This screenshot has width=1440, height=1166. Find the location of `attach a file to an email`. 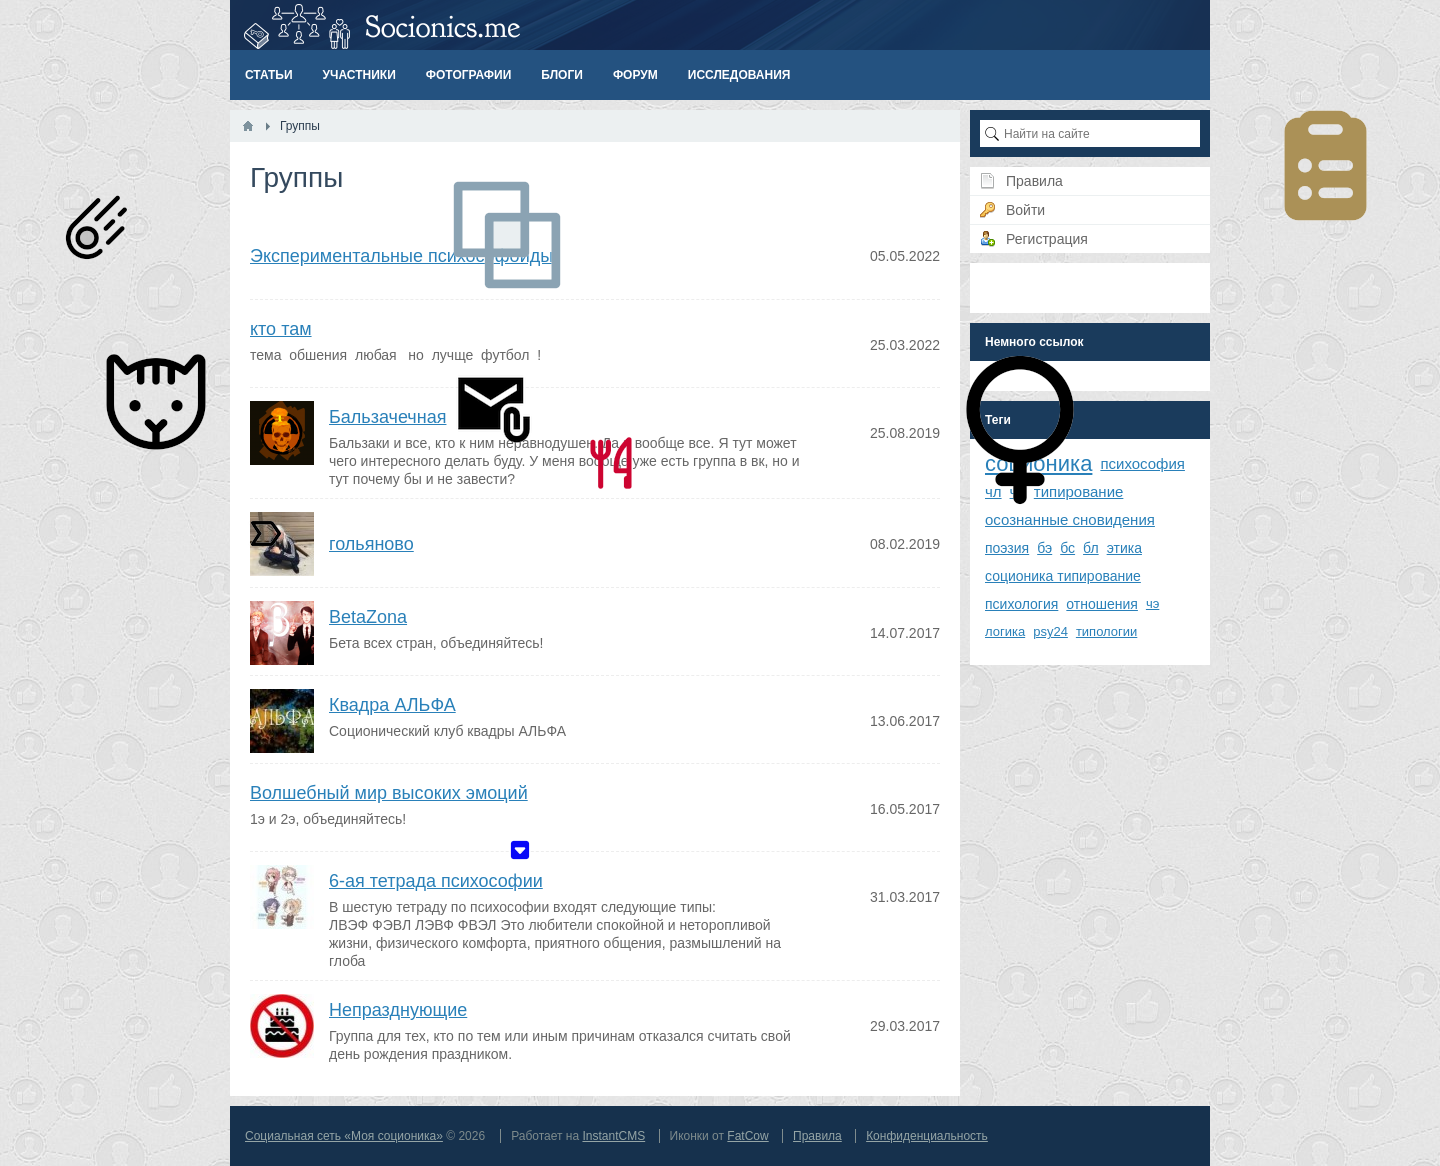

attach a file to an email is located at coordinates (494, 410).